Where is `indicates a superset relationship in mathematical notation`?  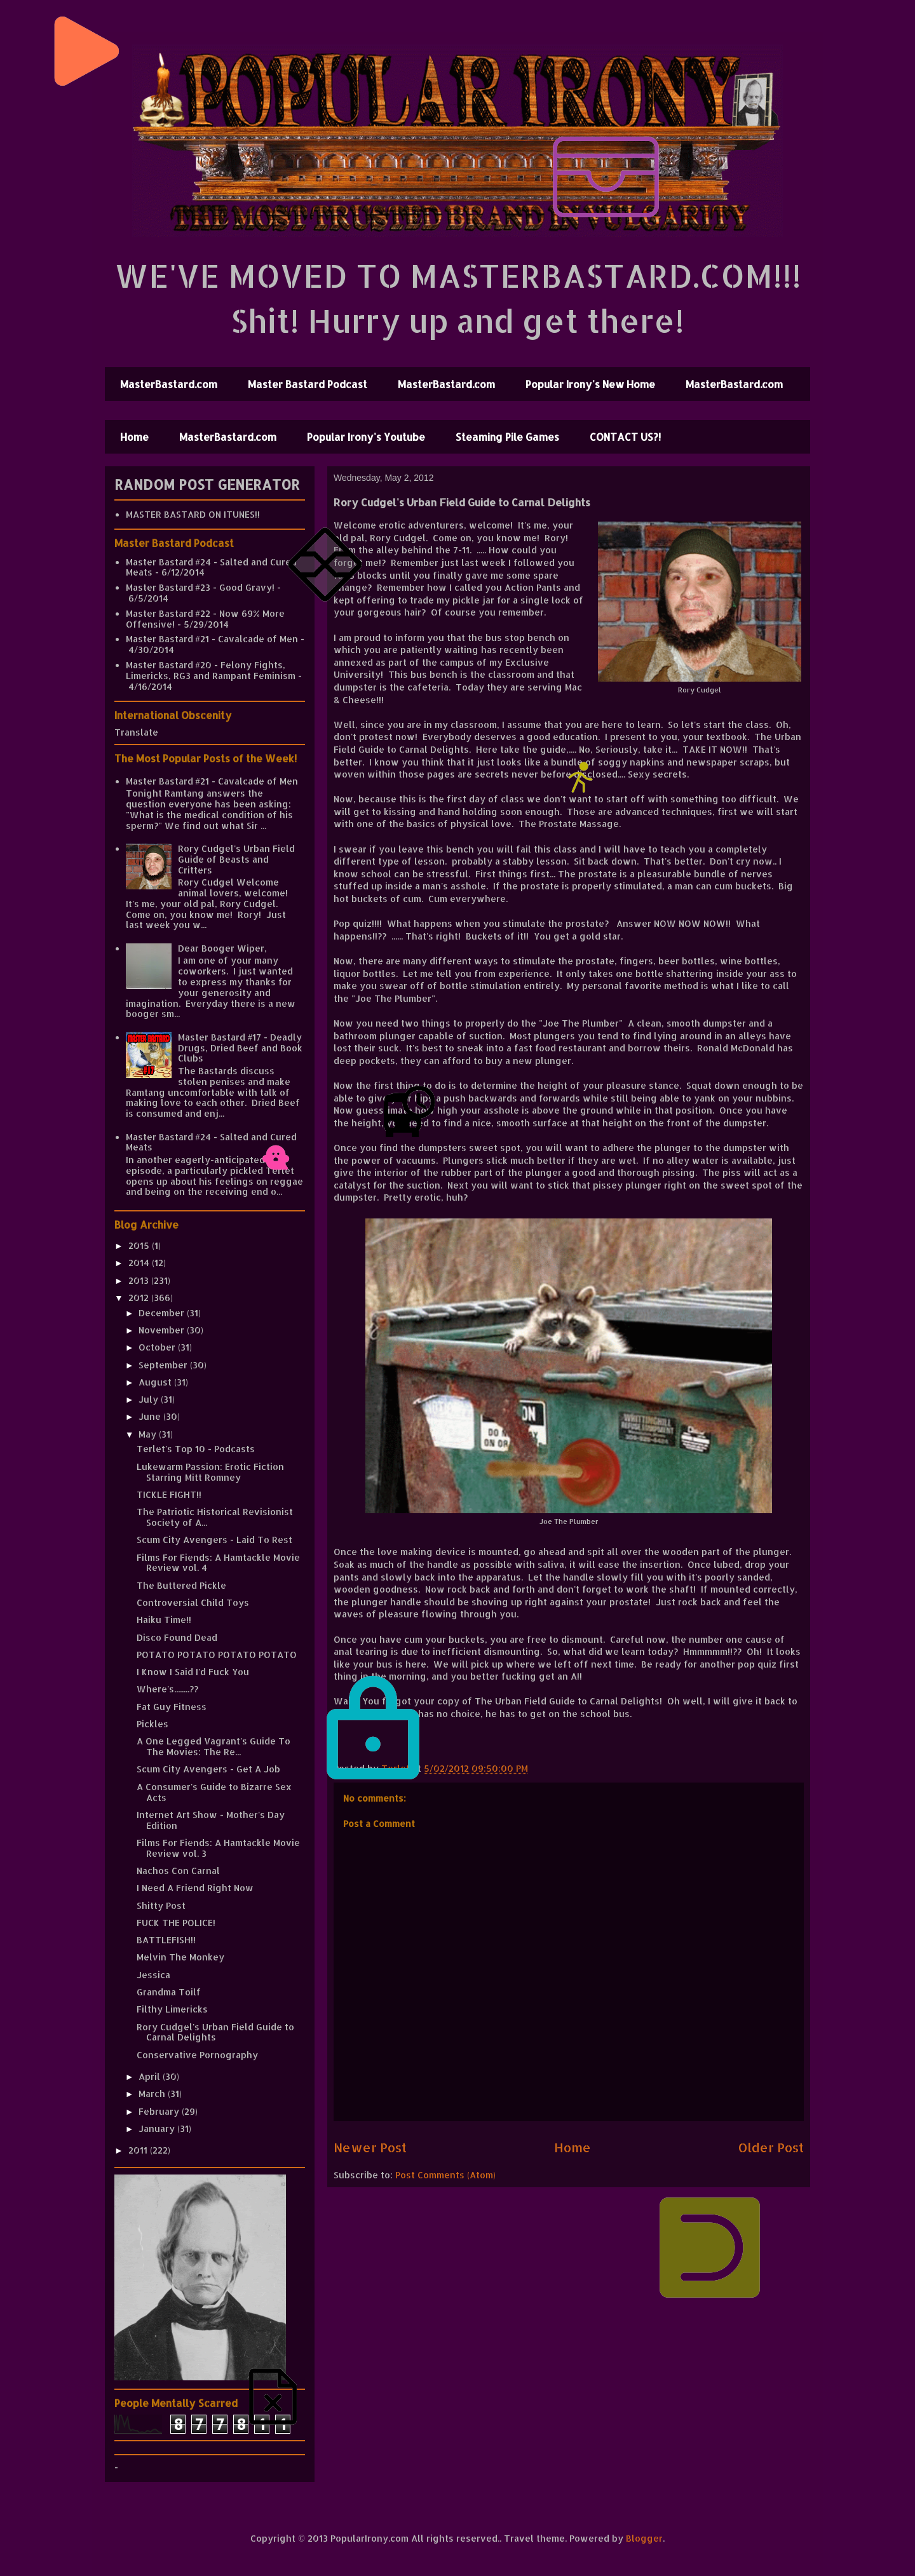 indicates a superset relationship in mathematical notation is located at coordinates (710, 2248).